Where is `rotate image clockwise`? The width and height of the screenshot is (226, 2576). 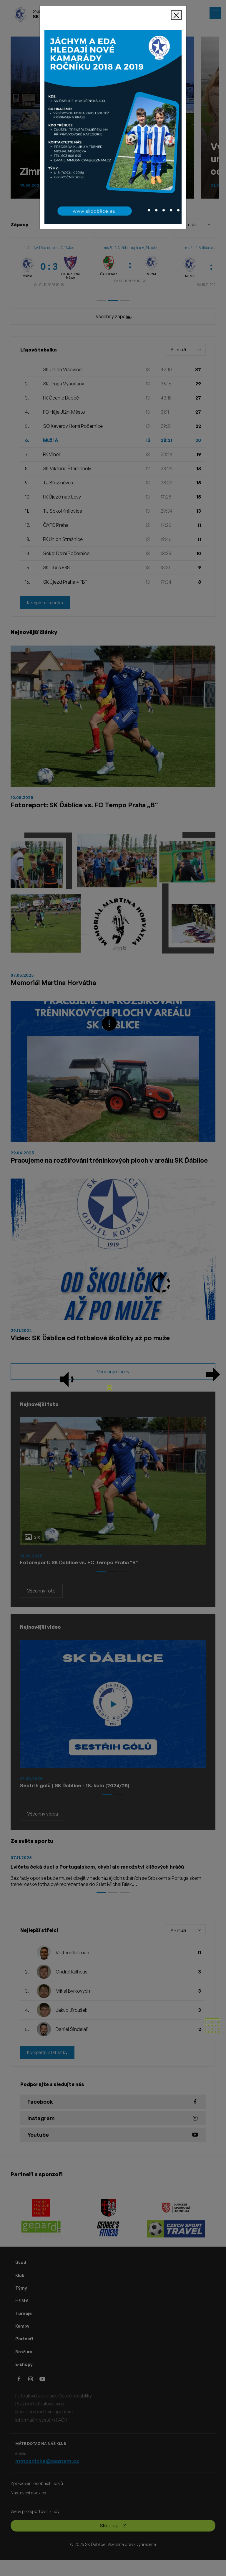 rotate image clockwise is located at coordinates (161, 1283).